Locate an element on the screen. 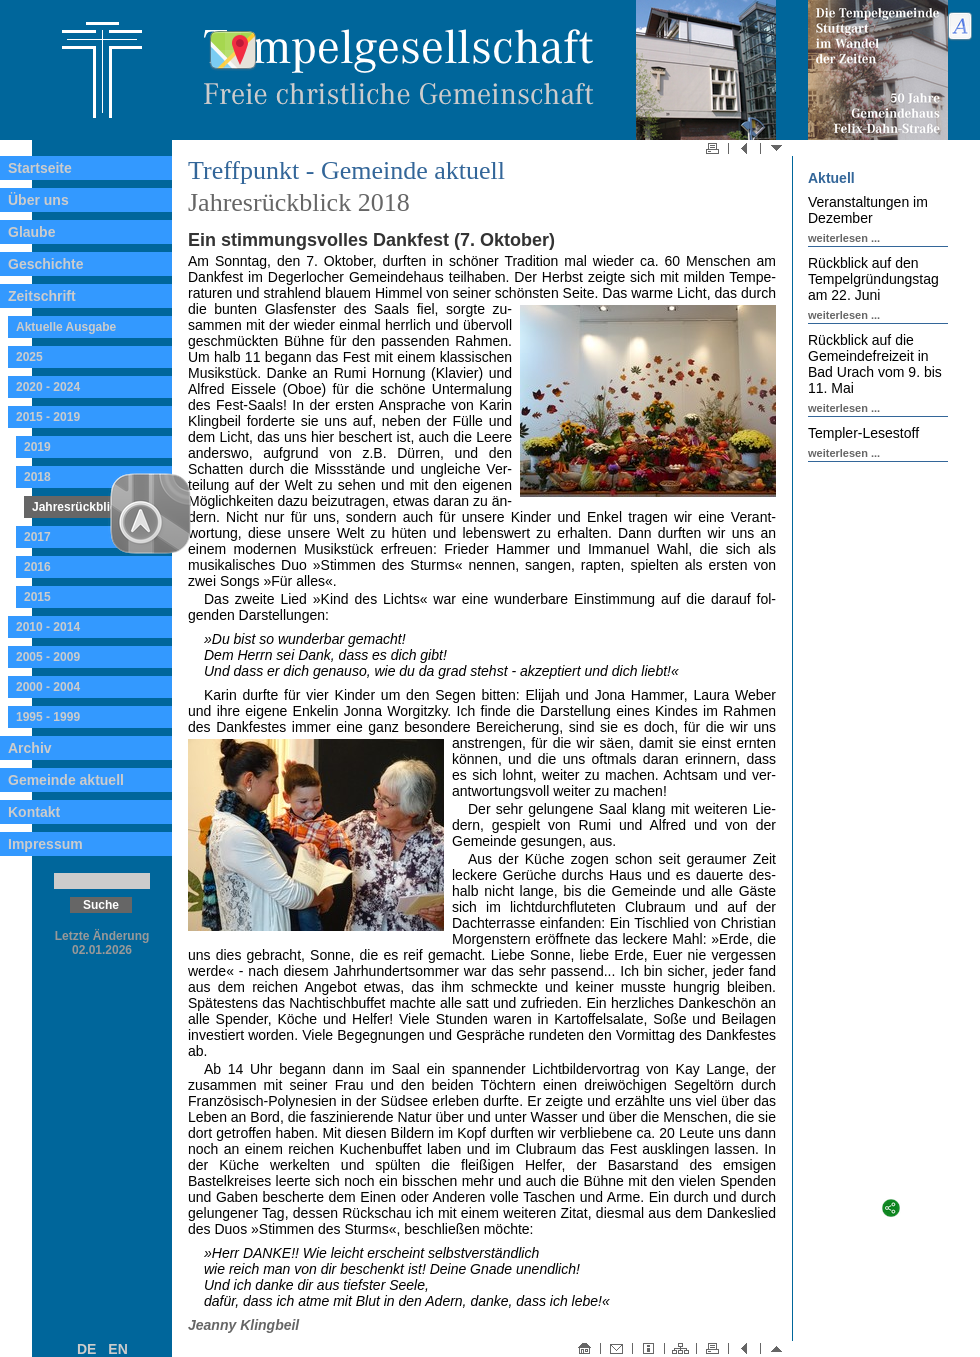 The height and width of the screenshot is (1357, 980). open gnome maps application is located at coordinates (233, 50).